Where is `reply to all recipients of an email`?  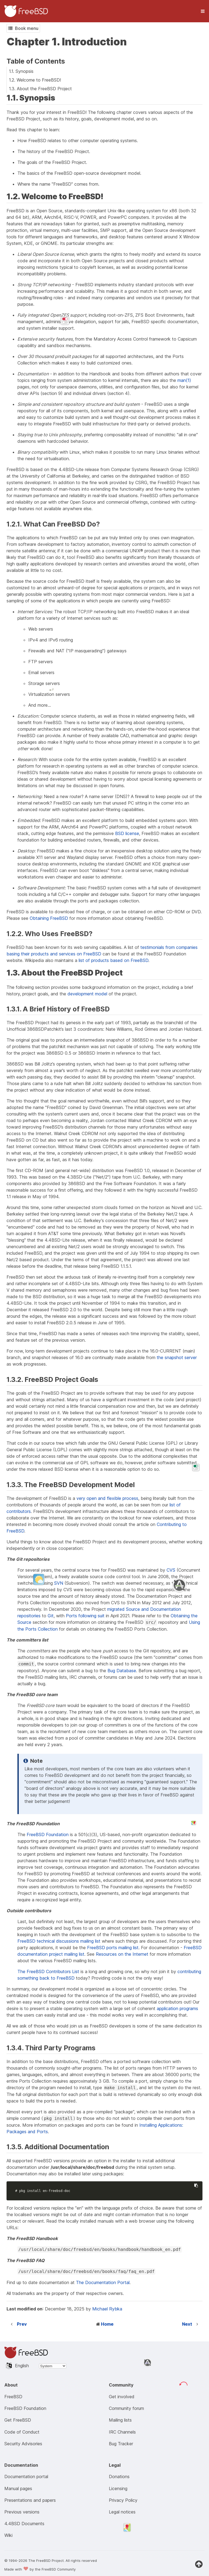 reply to all recipients of an email is located at coordinates (51, 689).